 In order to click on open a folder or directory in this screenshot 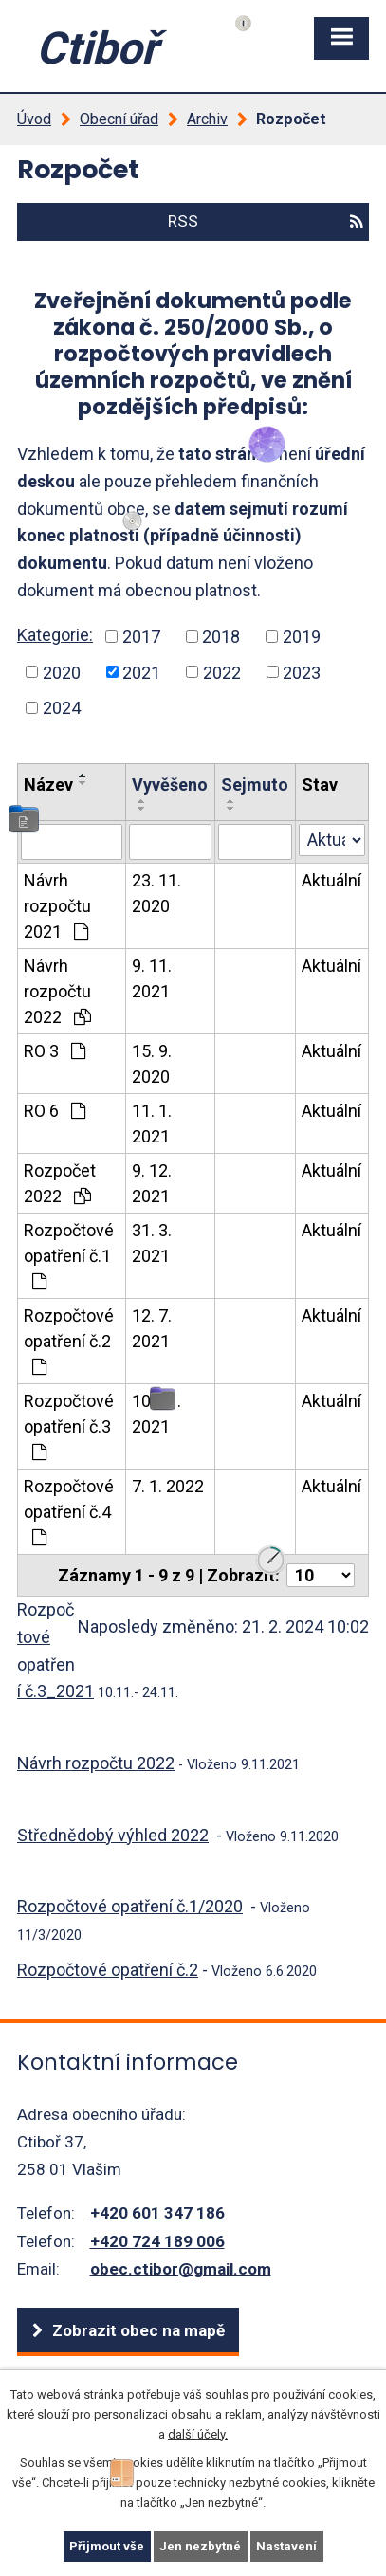, I will do `click(162, 1398)`.